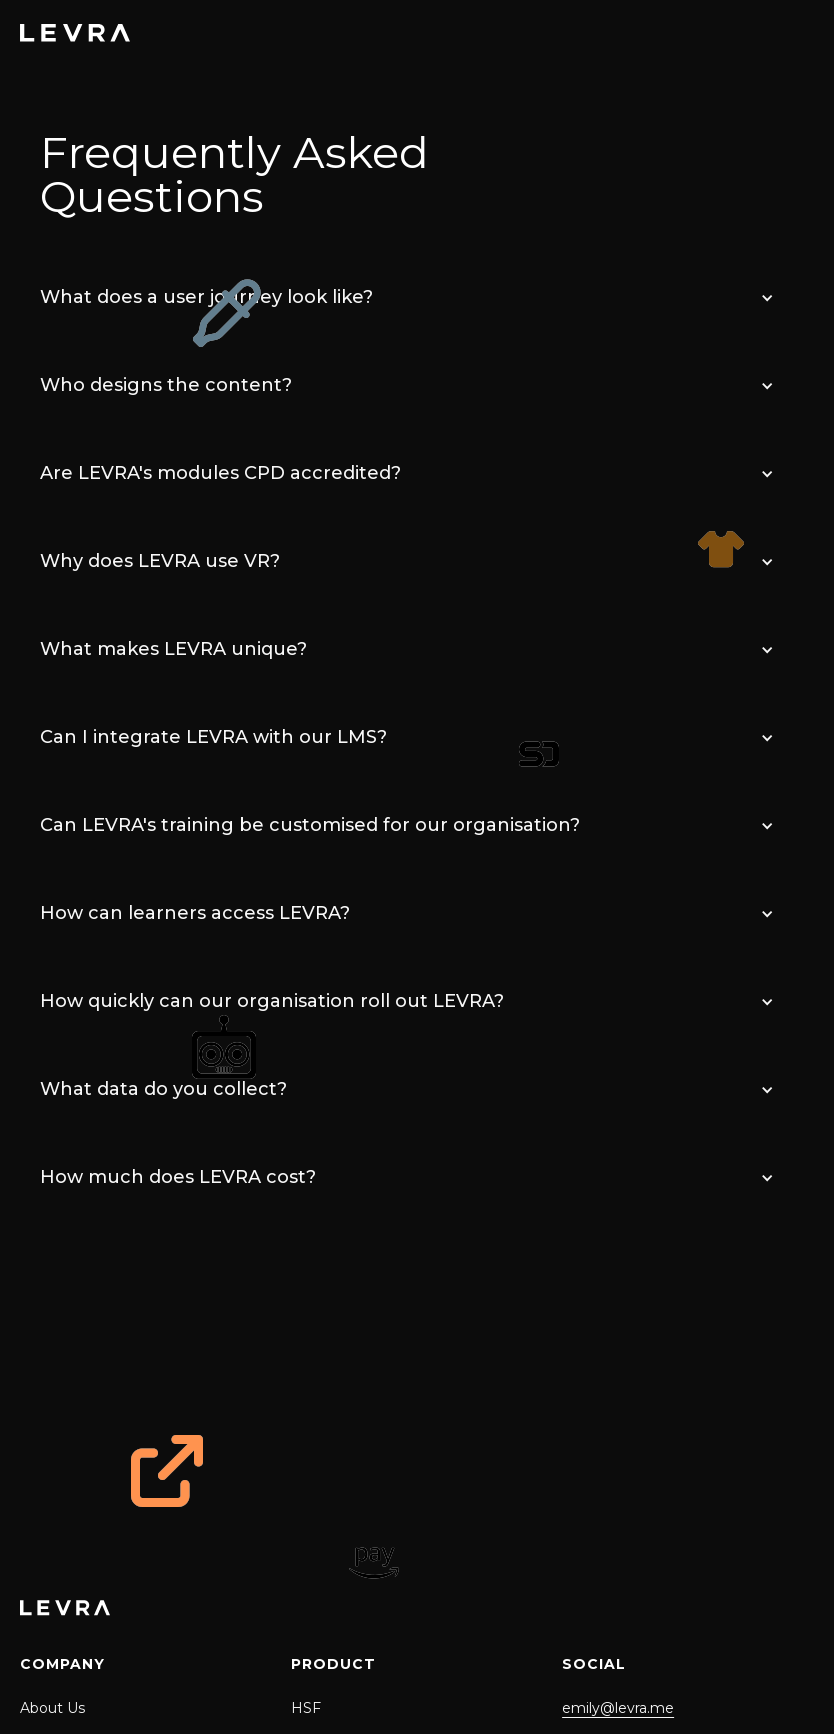  Describe the element at coordinates (374, 1563) in the screenshot. I see `pay with amazon pay` at that location.